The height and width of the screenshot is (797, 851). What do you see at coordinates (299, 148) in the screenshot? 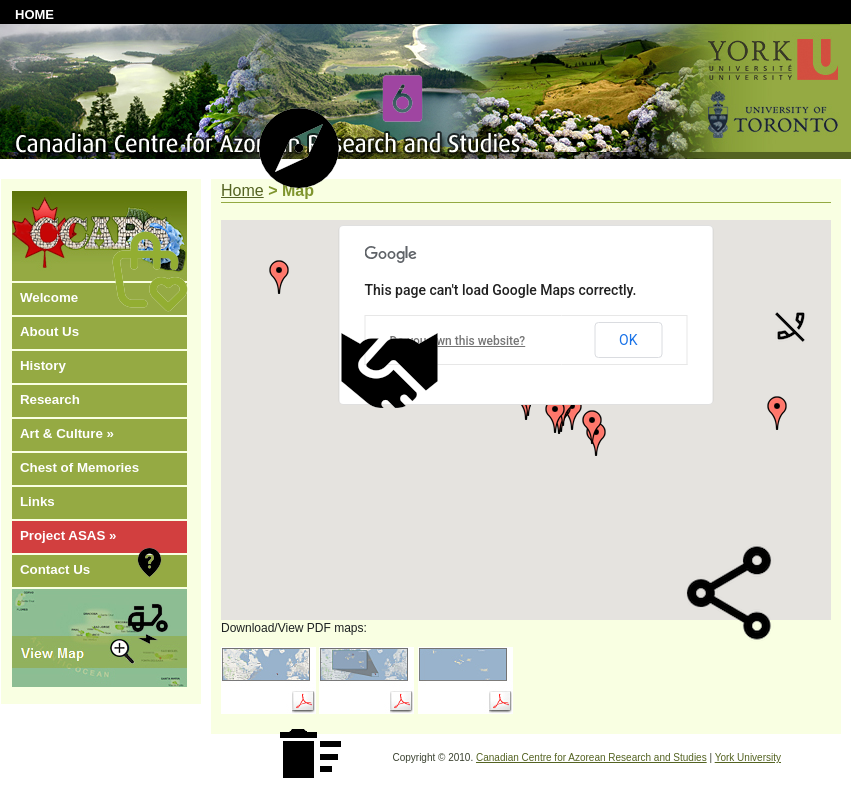
I see `explore nearby places or content` at bounding box center [299, 148].